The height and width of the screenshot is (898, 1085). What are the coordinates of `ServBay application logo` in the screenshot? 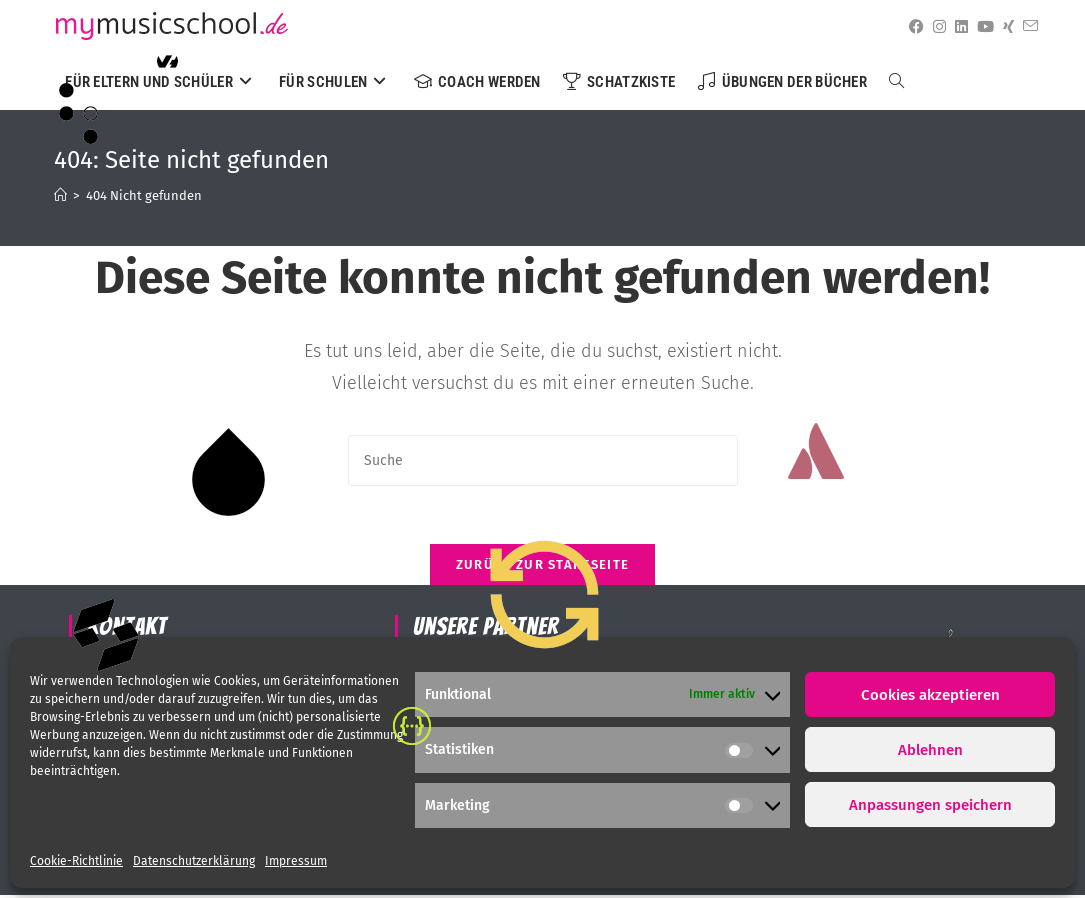 It's located at (106, 635).